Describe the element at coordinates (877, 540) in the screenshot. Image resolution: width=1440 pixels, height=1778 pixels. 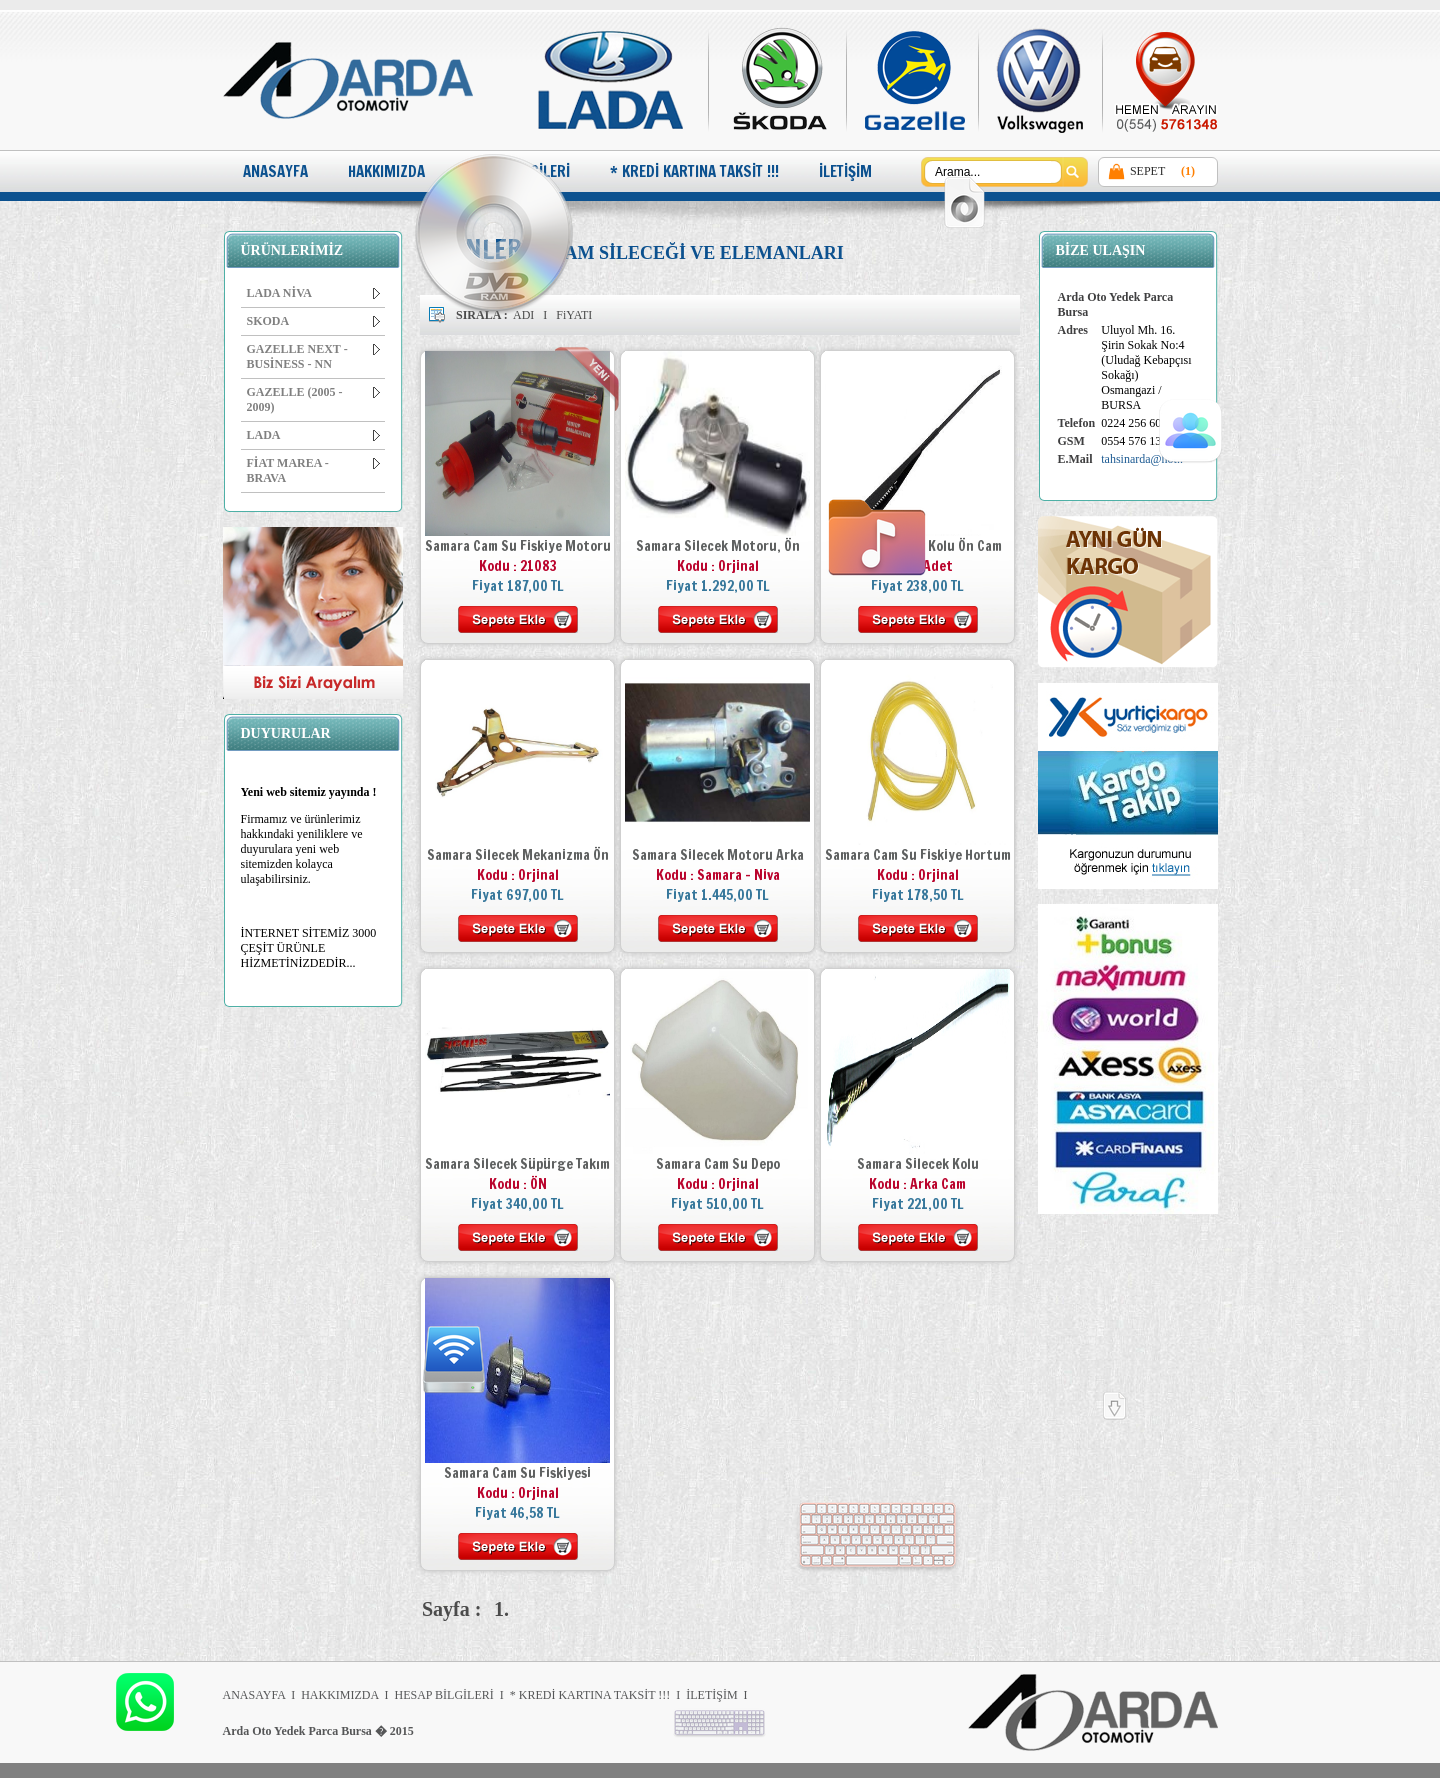
I see `open your music folder` at that location.